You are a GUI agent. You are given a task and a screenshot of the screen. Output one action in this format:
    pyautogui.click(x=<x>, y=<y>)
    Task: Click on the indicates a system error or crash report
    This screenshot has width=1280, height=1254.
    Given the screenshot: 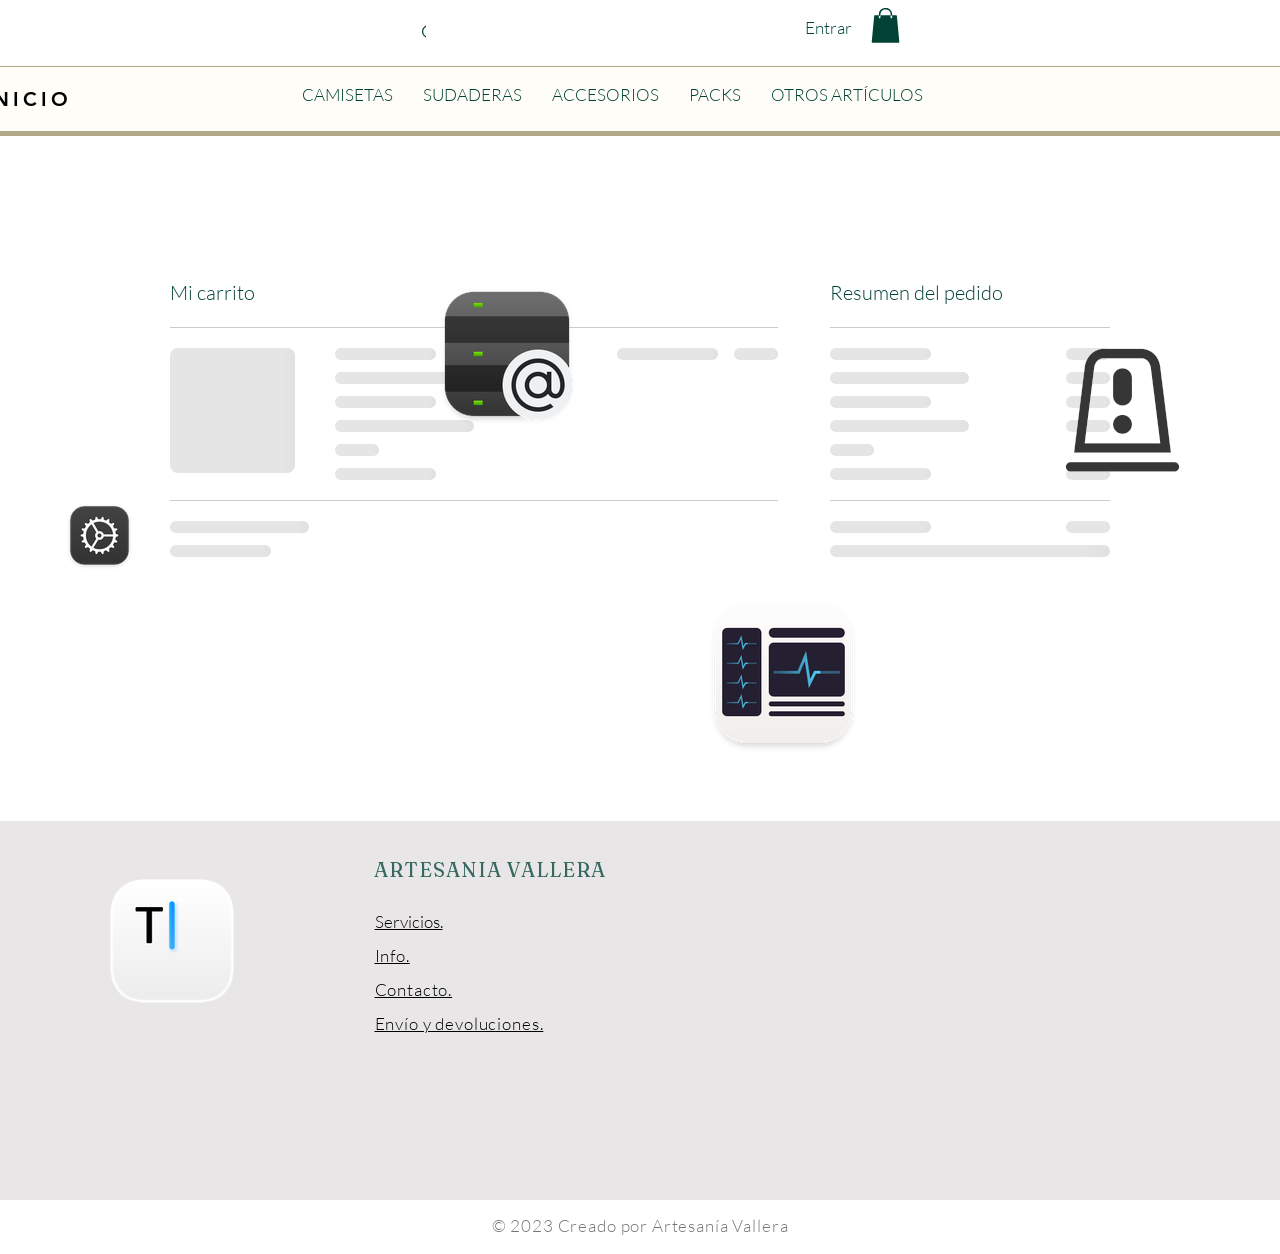 What is the action you would take?
    pyautogui.click(x=1122, y=405)
    